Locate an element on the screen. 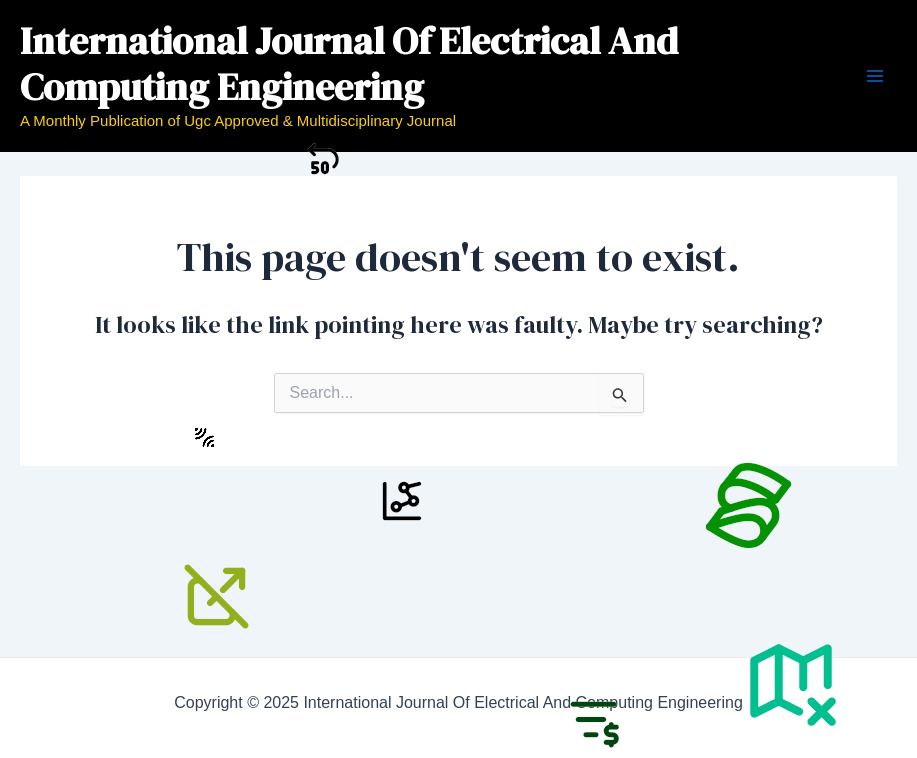  external link disabled or unavailable is located at coordinates (216, 596).